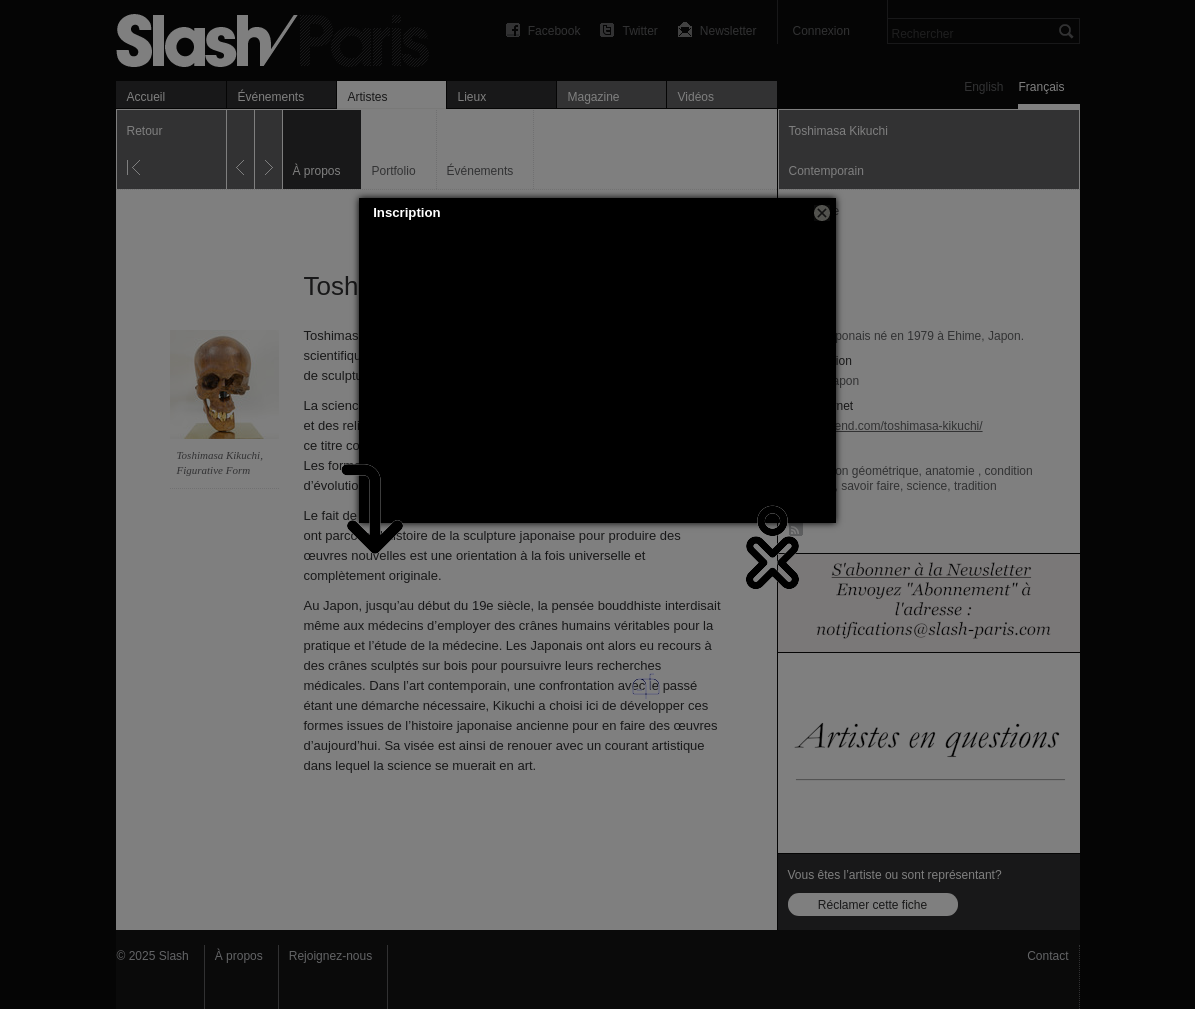  I want to click on access your mailbox or inbox, so click(646, 687).